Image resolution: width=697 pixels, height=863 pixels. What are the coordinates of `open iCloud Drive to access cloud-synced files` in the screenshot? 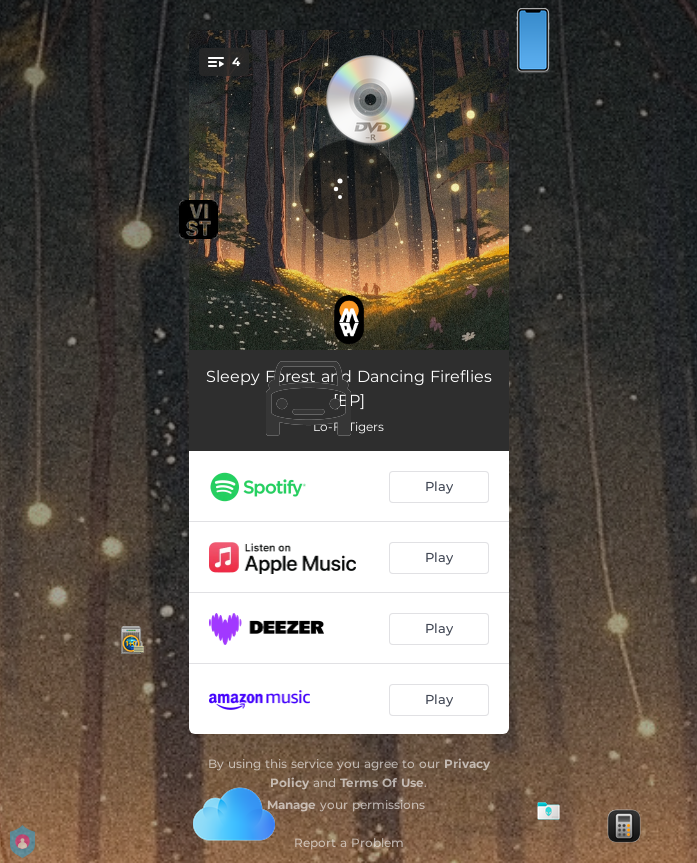 It's located at (234, 814).